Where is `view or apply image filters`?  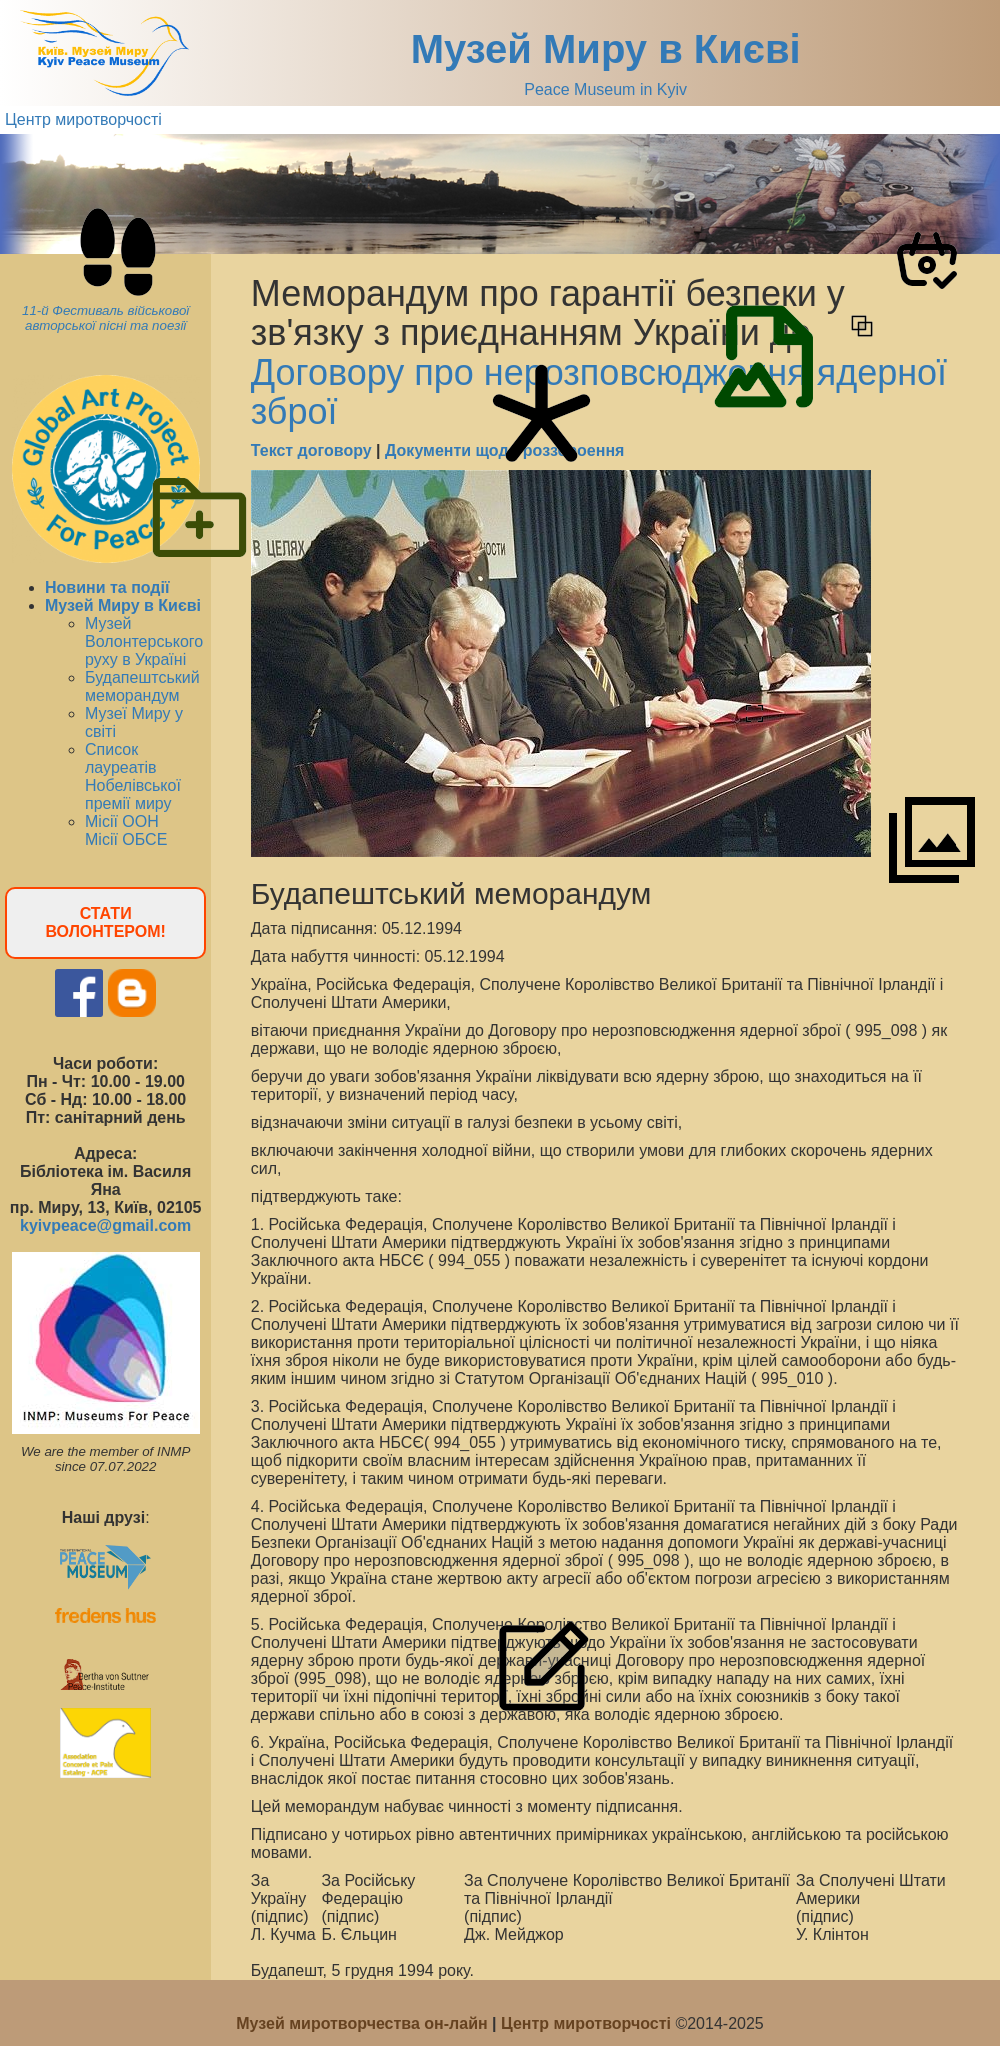 view or apply image filters is located at coordinates (932, 840).